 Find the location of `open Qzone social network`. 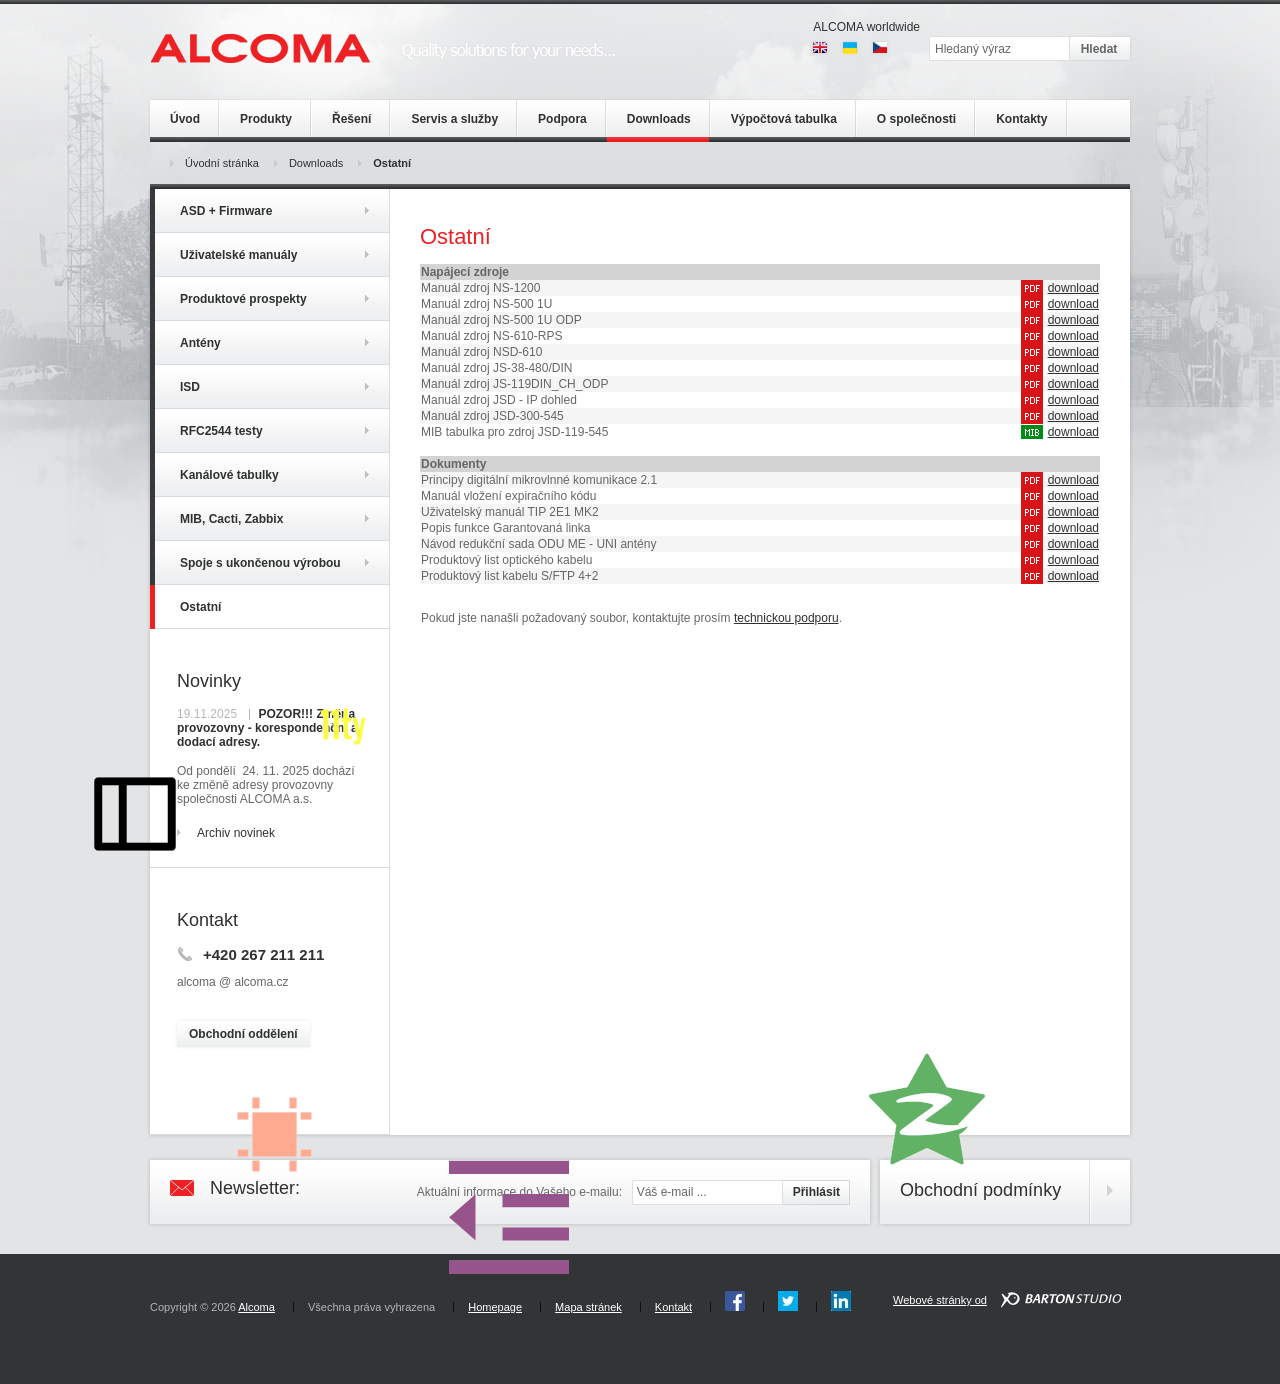

open Qzone social network is located at coordinates (927, 1109).